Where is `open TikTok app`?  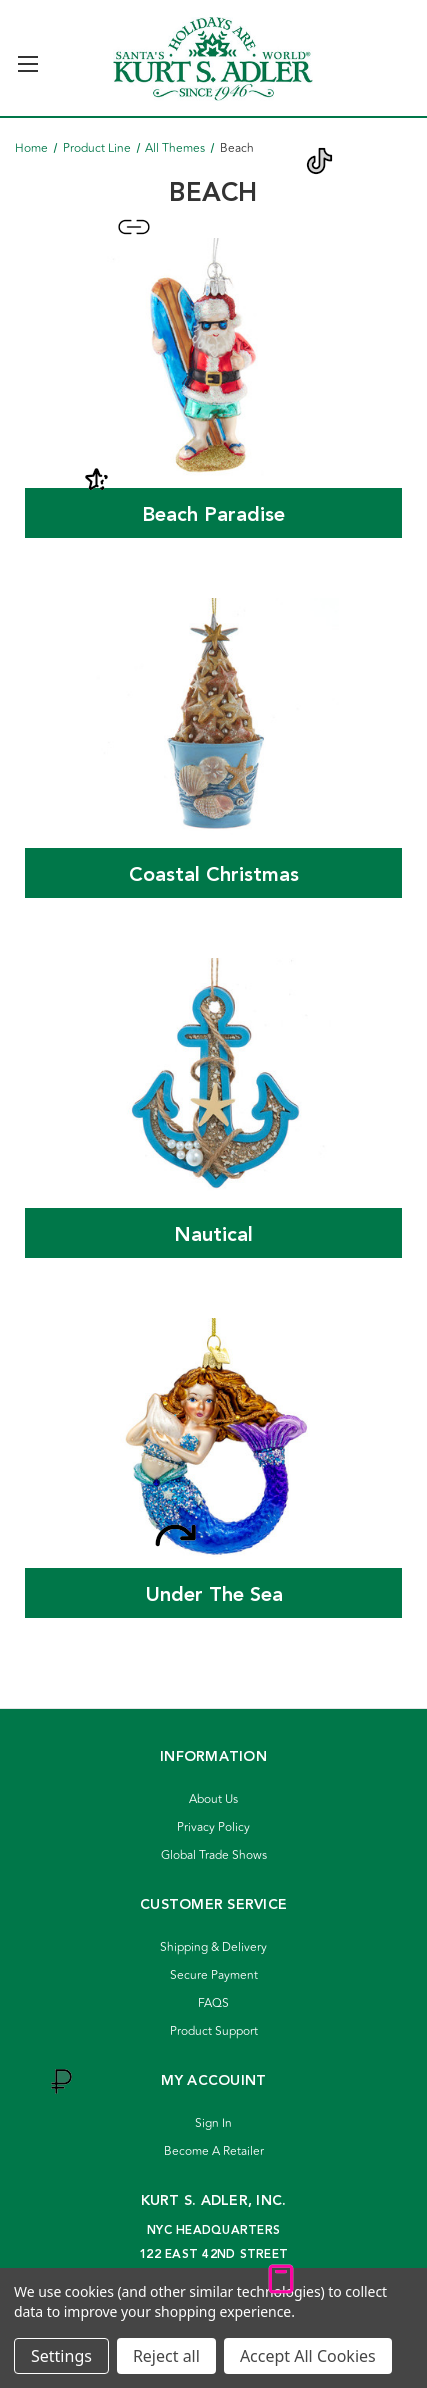
open TikTok app is located at coordinates (319, 161).